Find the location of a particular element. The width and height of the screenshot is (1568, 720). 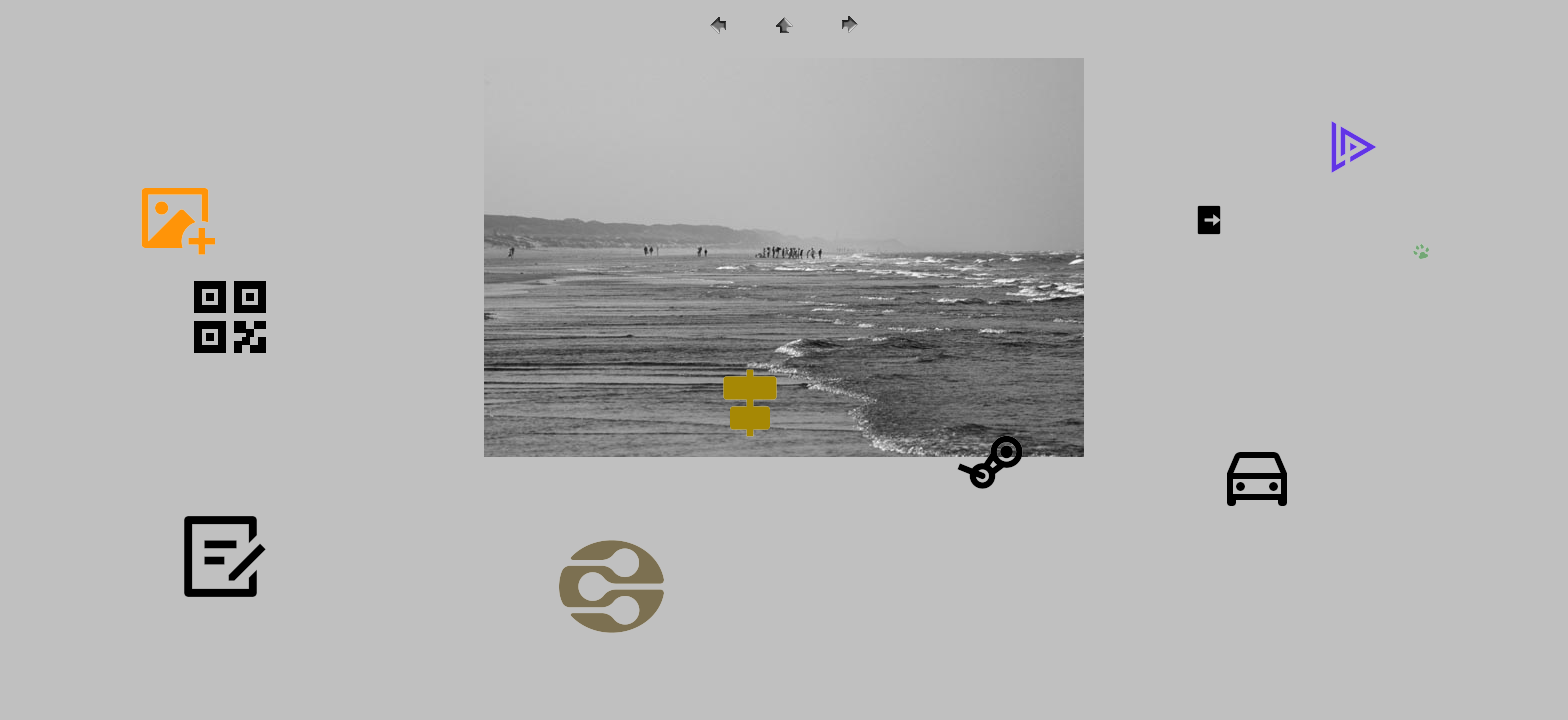

align selected items to horizontal center is located at coordinates (750, 403).